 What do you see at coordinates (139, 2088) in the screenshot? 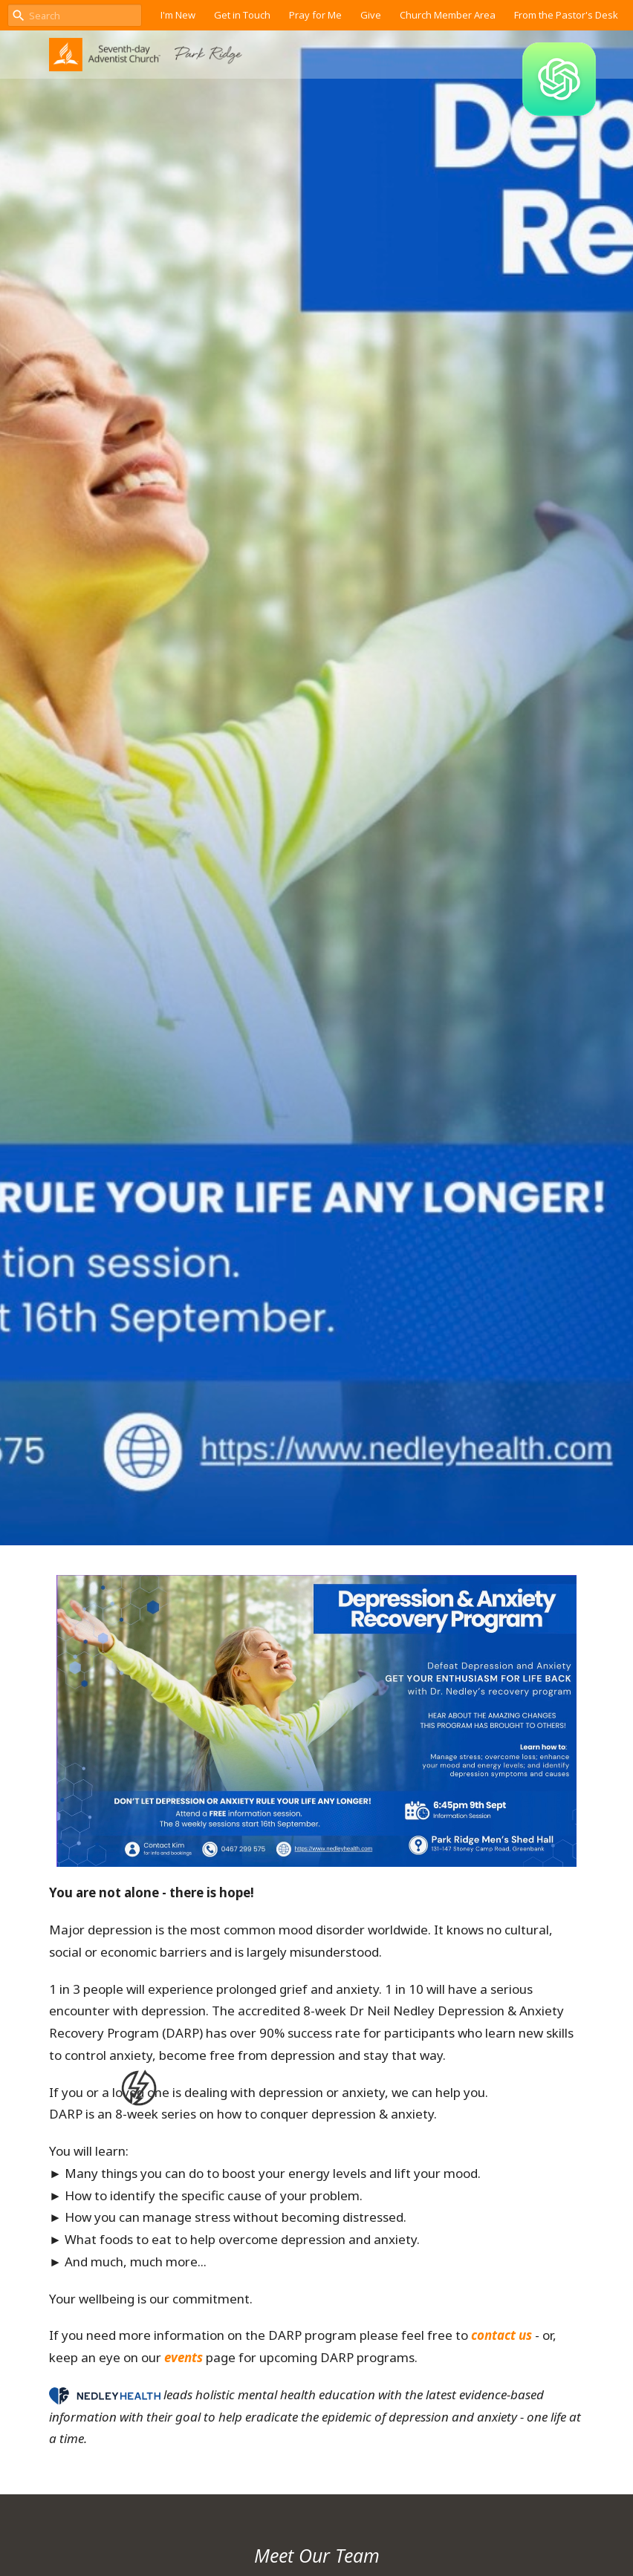
I see `thunderbolt port or connection status` at bounding box center [139, 2088].